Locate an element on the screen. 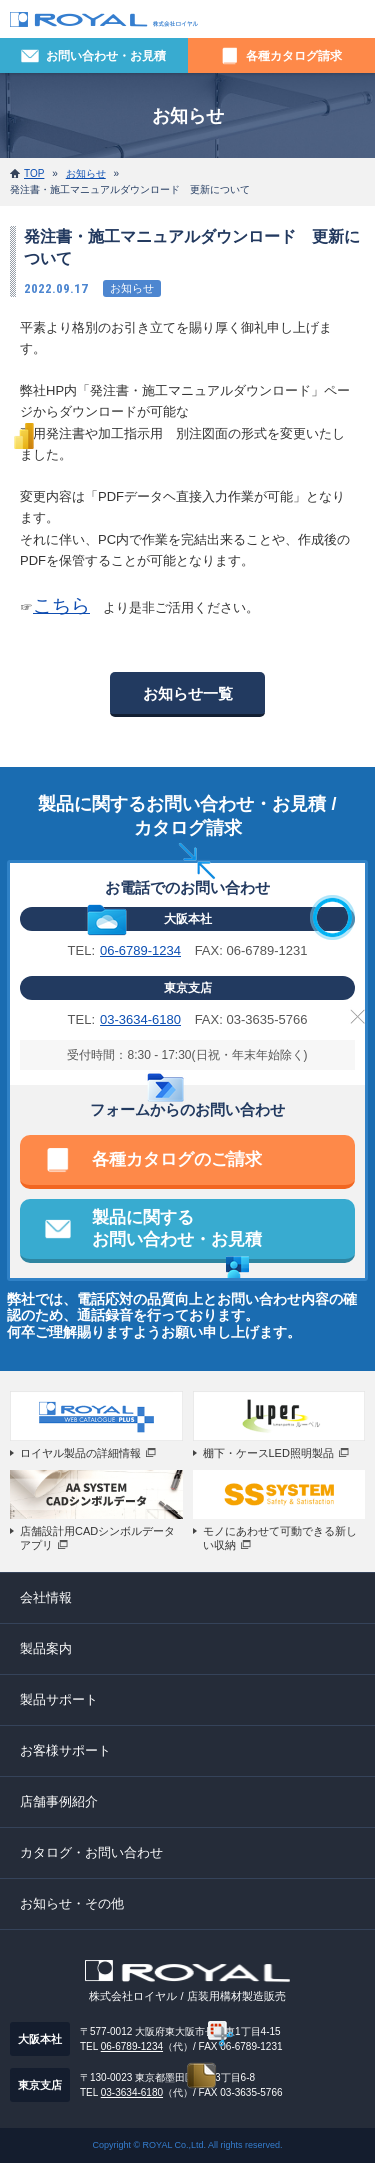 The height and width of the screenshot is (2163, 375). open Microsoft Power BI app is located at coordinates (24, 436).